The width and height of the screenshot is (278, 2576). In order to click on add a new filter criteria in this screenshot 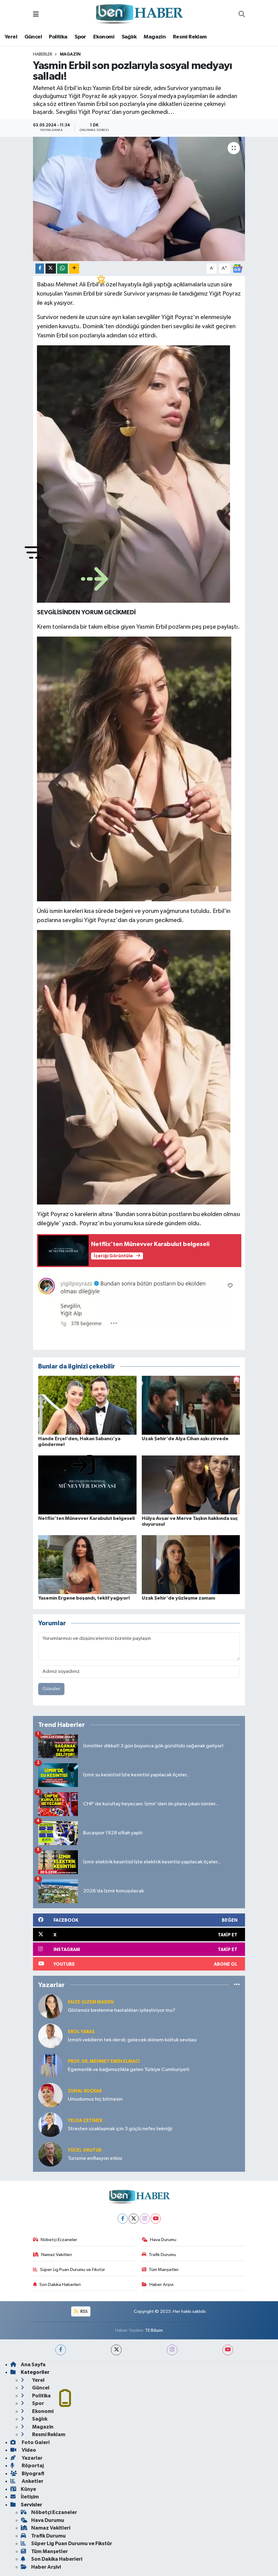, I will do `click(32, 552)`.